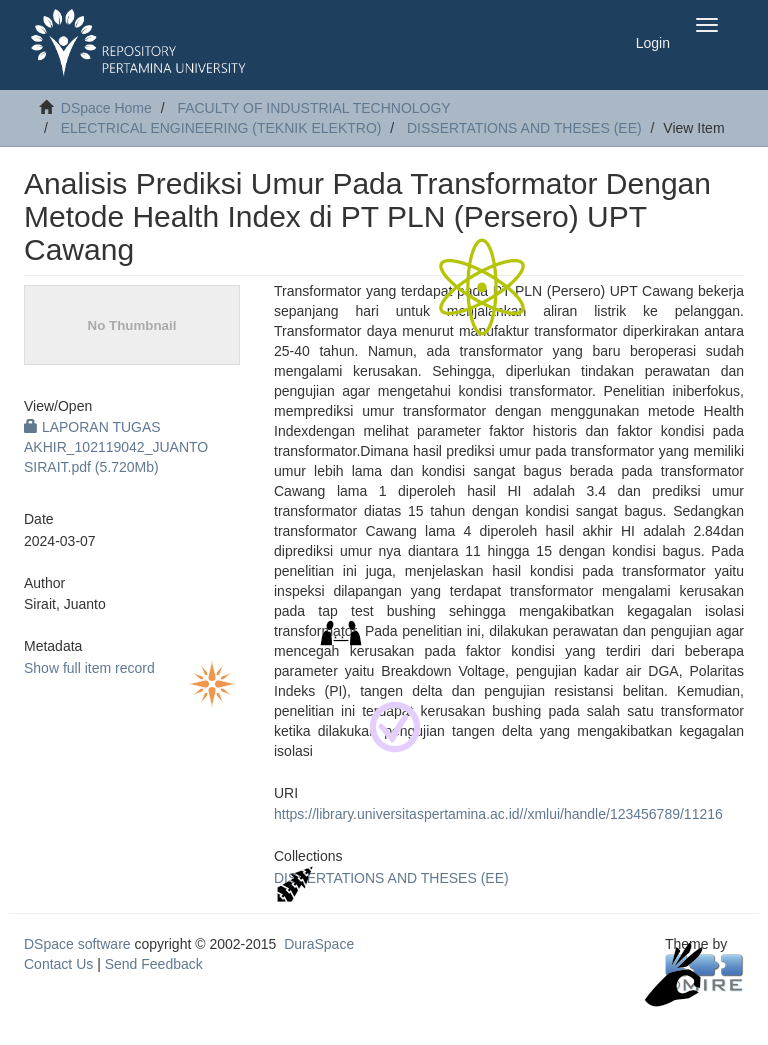  I want to click on indicates a confirmed or completed action, so click(395, 727).